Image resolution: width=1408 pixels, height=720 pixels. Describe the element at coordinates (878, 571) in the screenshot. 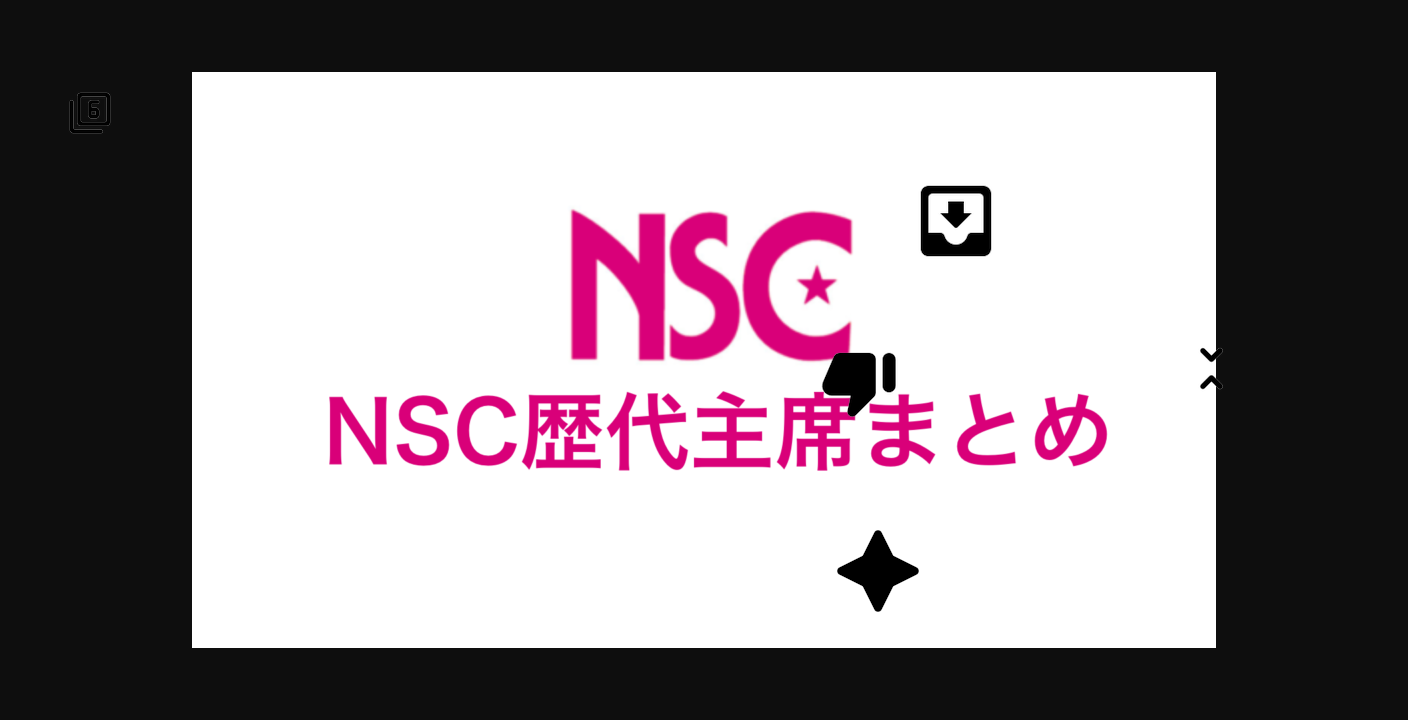

I see `indicates a special or featured item` at that location.